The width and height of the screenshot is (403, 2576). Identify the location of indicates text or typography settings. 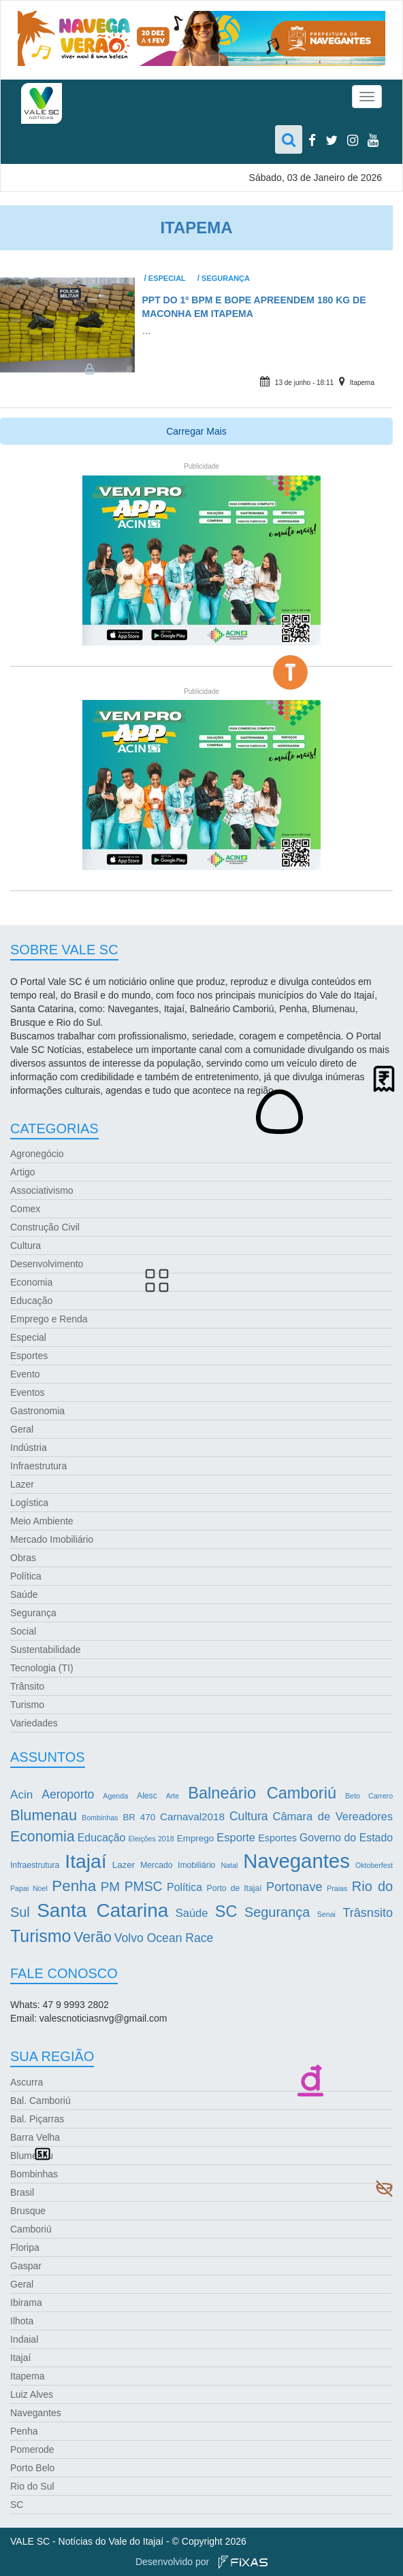
(290, 672).